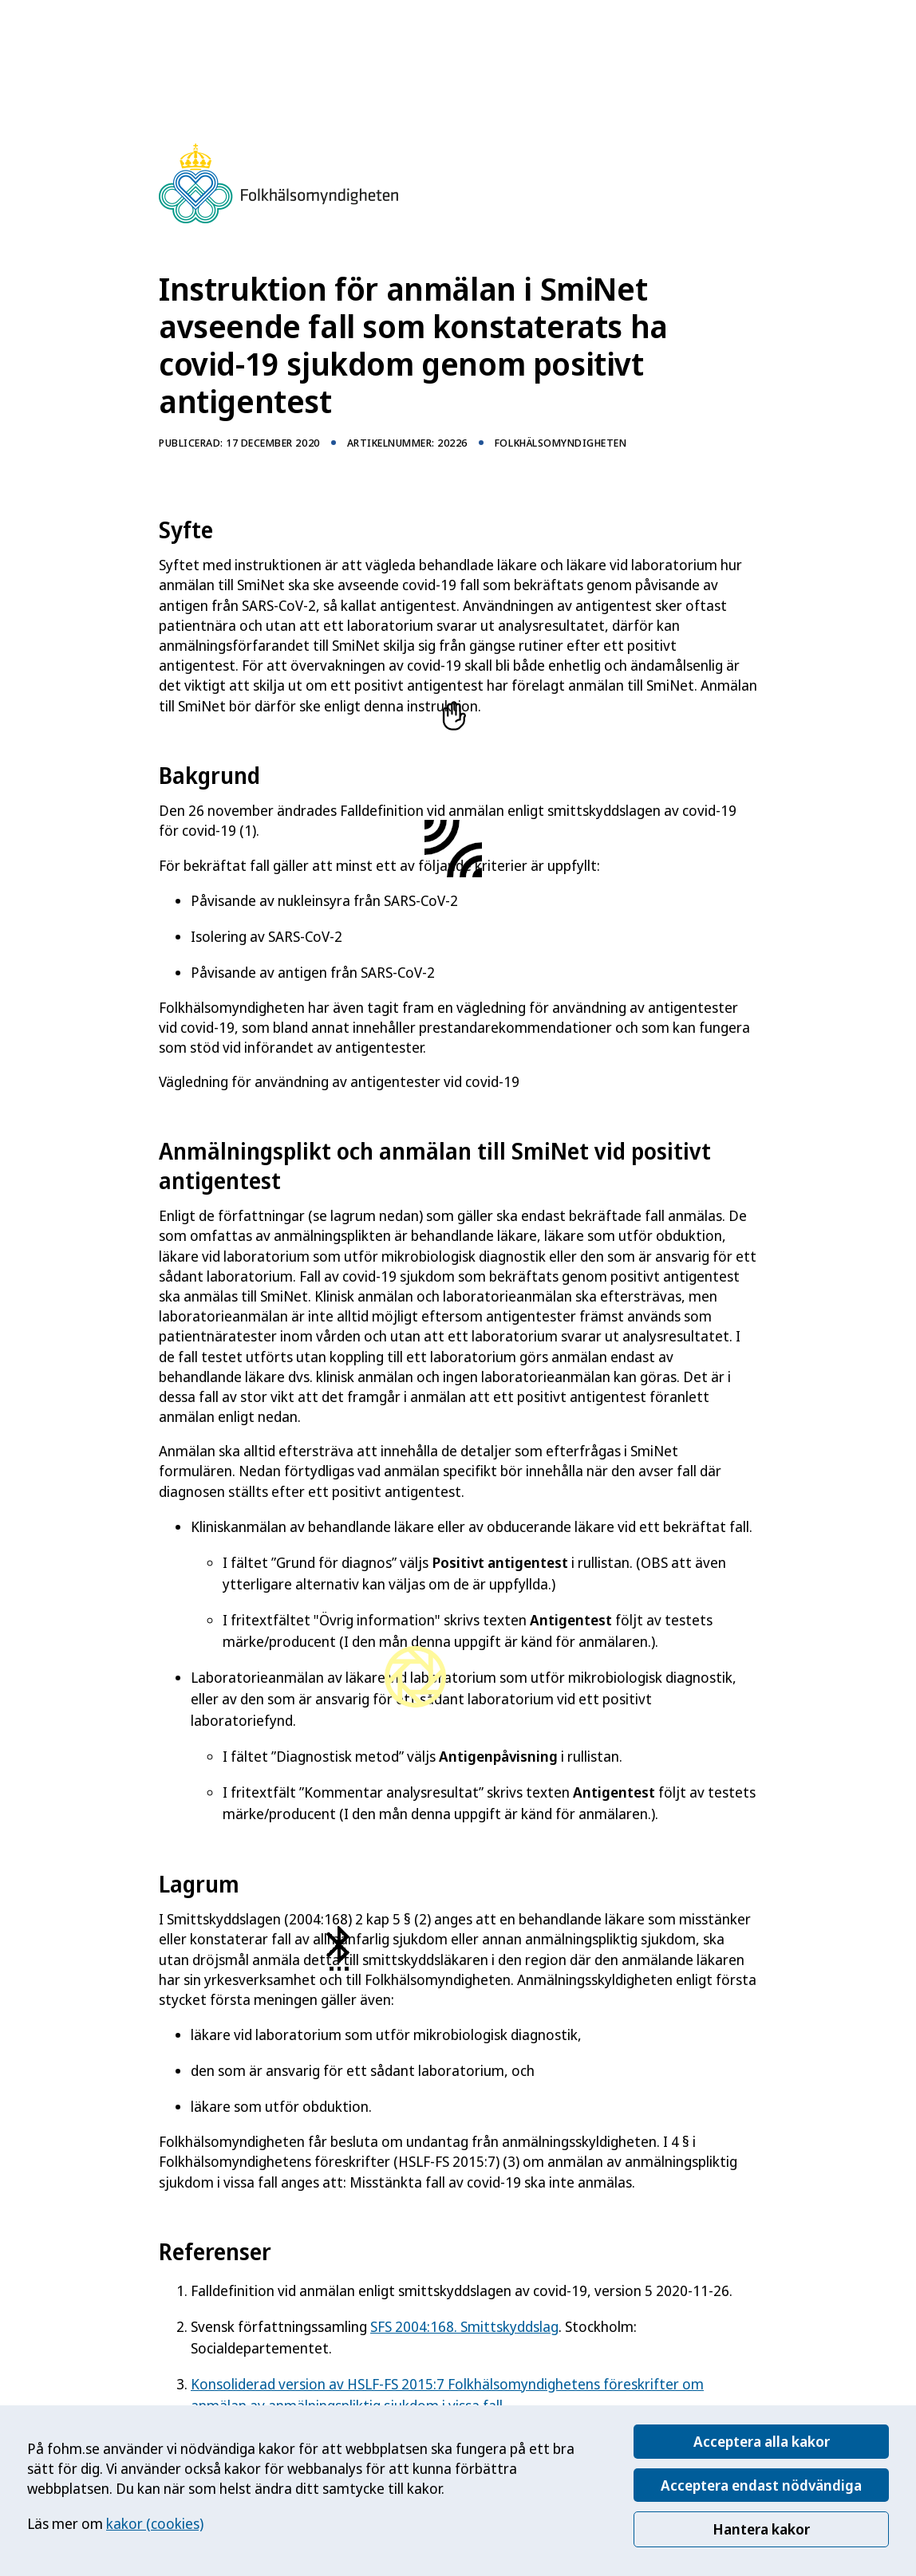 This screenshot has height=2576, width=916. Describe the element at coordinates (339, 1948) in the screenshot. I see `access bluetooth settings` at that location.